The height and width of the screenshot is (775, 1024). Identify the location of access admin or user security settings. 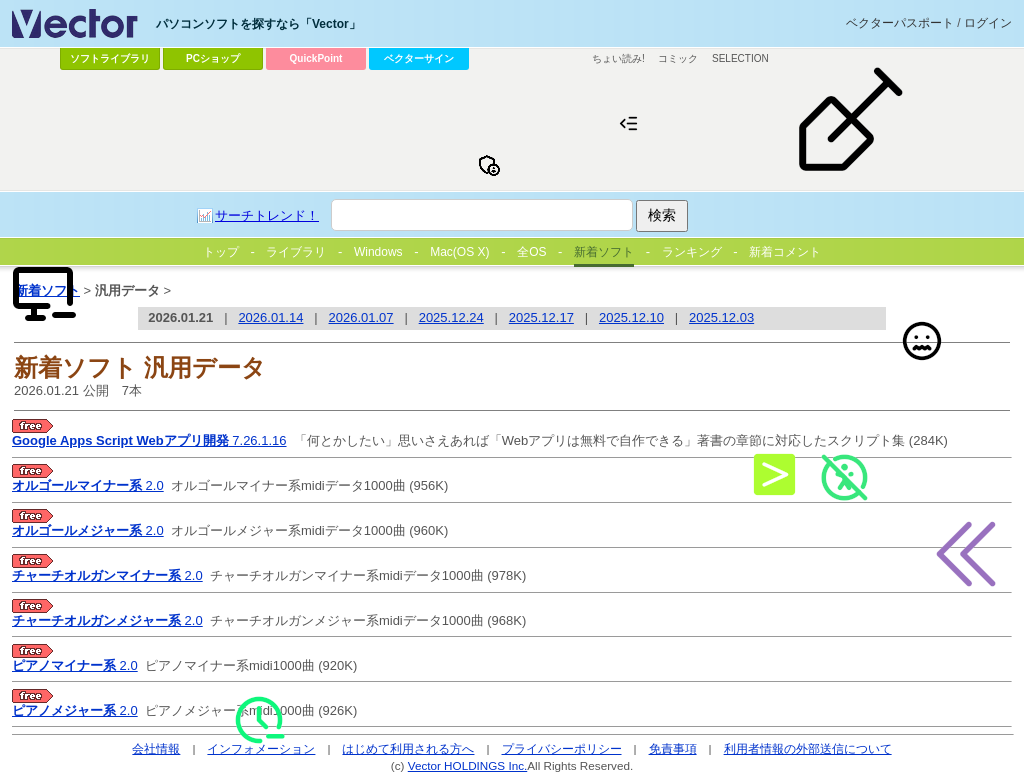
(488, 164).